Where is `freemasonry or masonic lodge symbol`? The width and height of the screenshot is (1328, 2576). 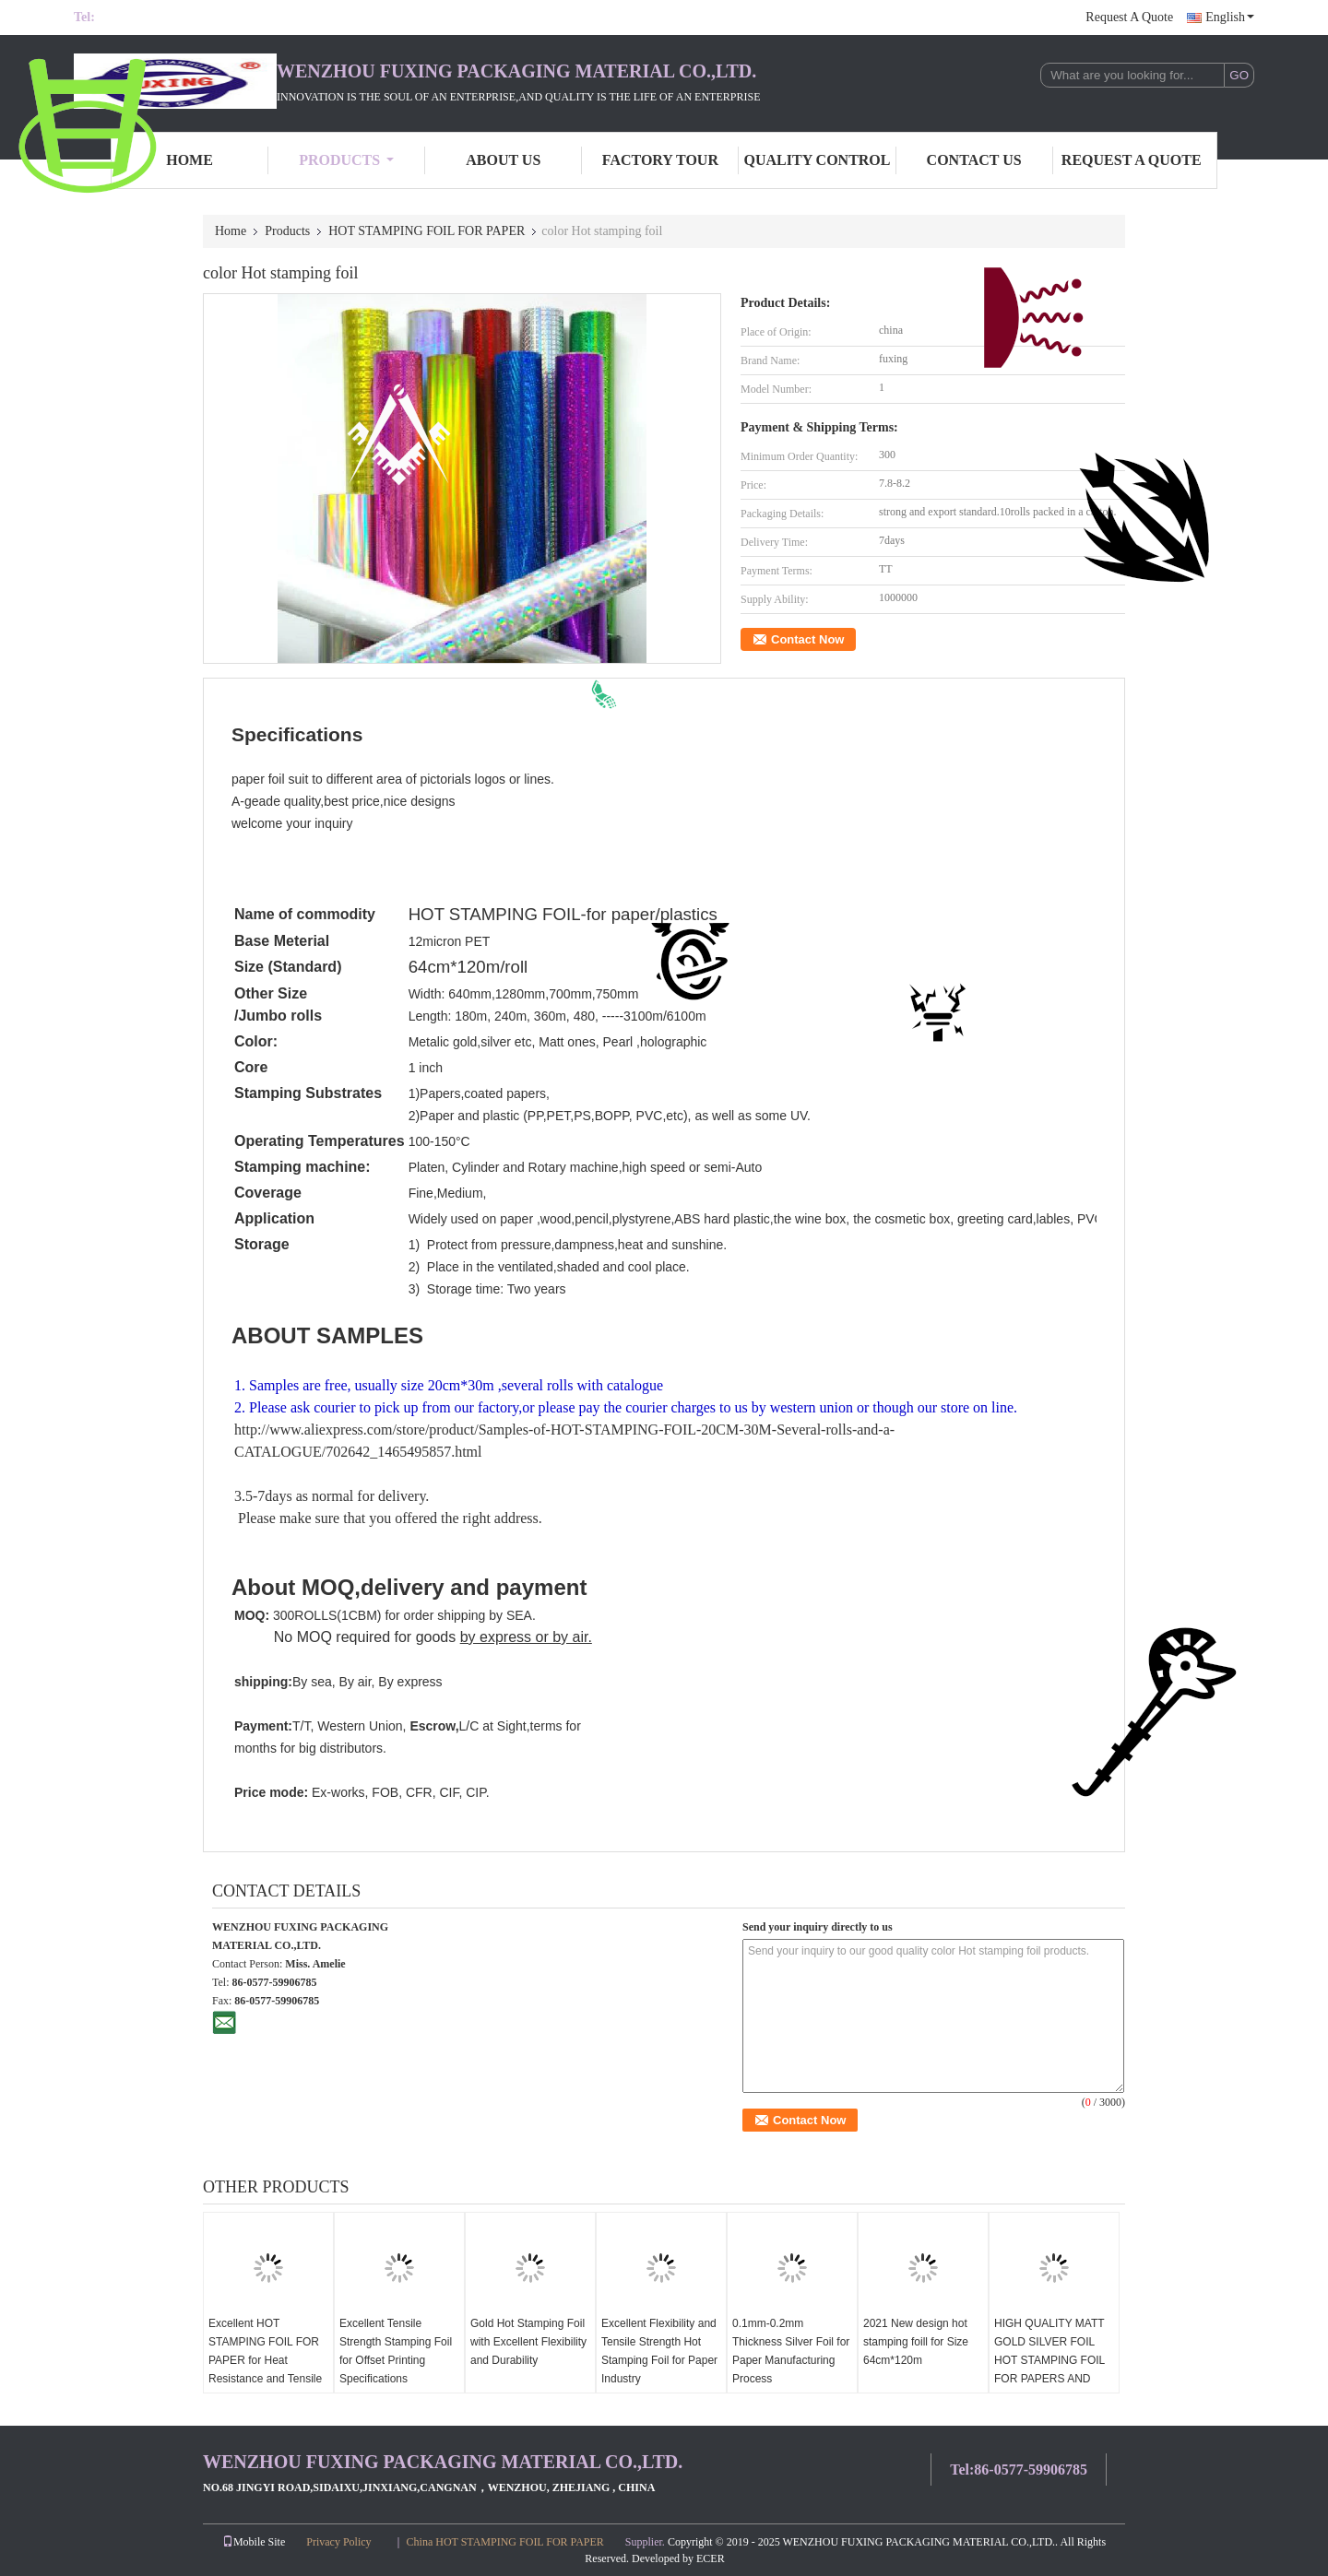 freemasonry or masonic lodge symbol is located at coordinates (398, 434).